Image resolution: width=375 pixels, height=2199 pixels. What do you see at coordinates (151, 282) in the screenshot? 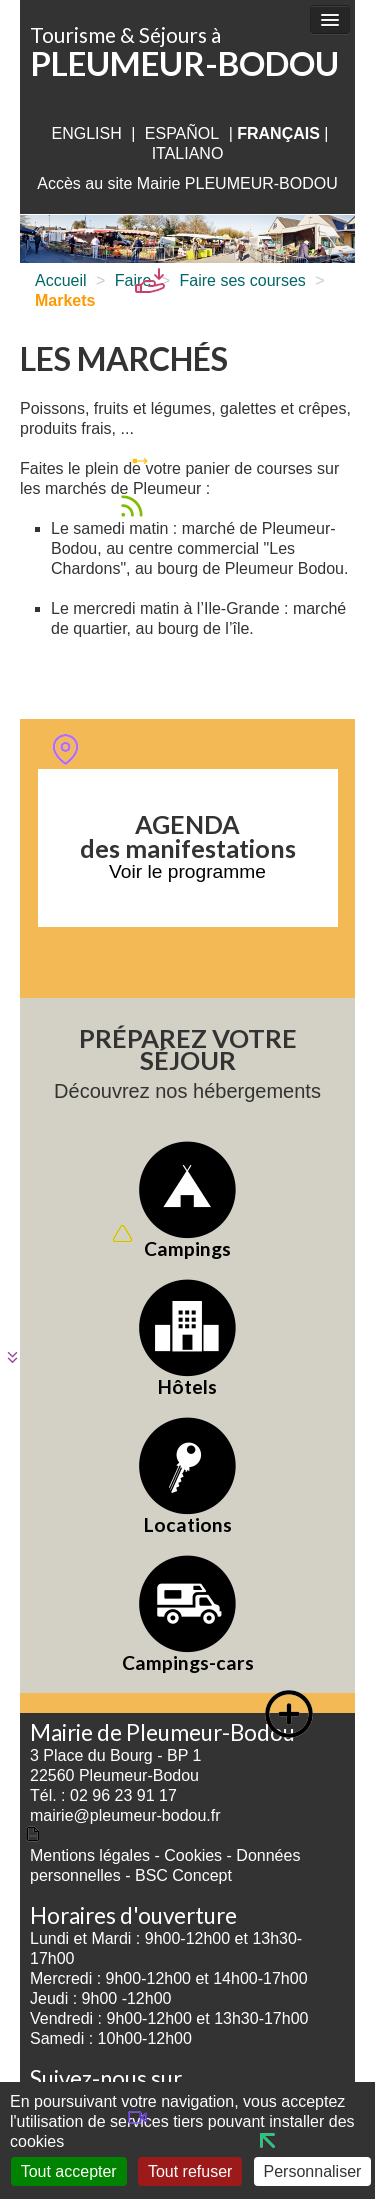
I see `receive or accept an incoming item` at bounding box center [151, 282].